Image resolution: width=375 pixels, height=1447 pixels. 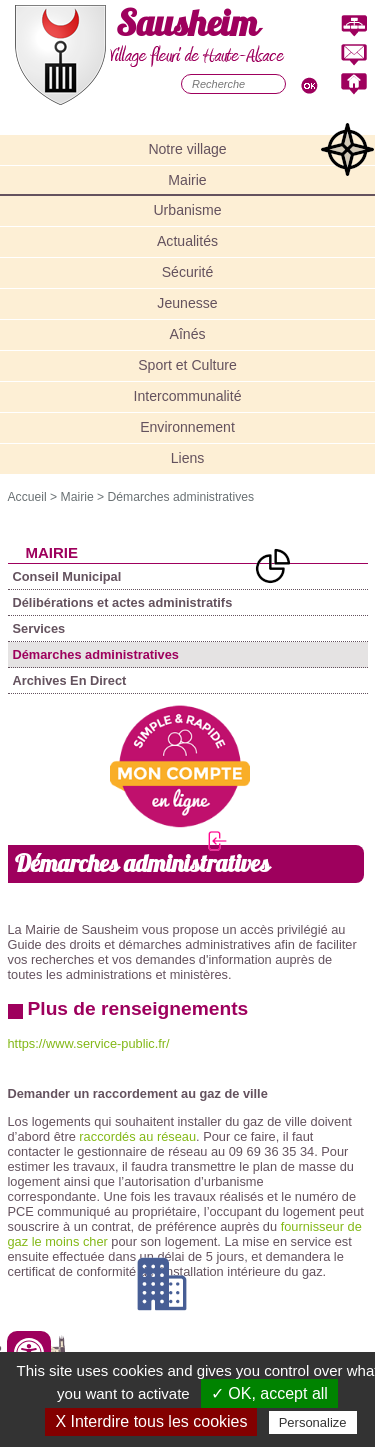 What do you see at coordinates (216, 841) in the screenshot?
I see `log in to your account` at bounding box center [216, 841].